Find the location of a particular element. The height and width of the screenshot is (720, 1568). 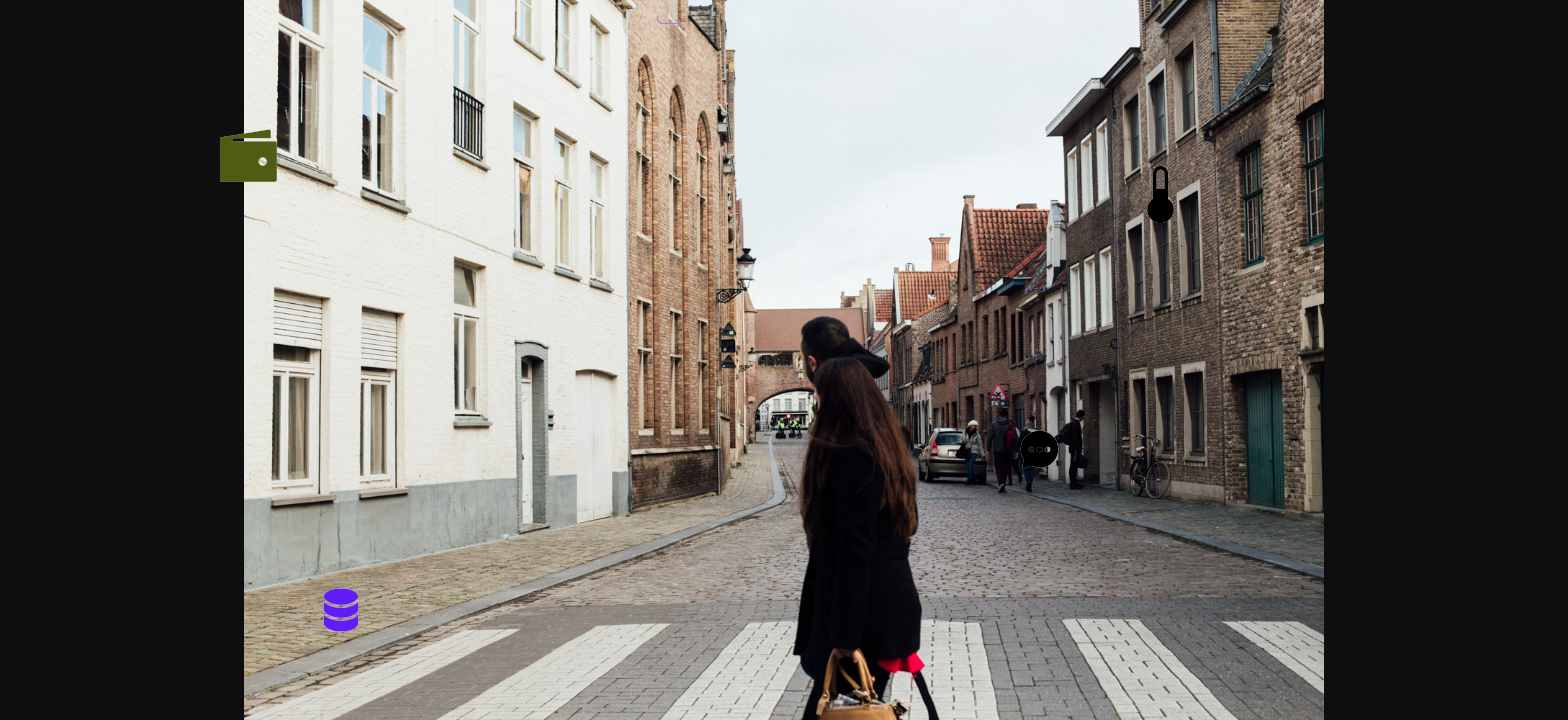

access your wallet or payment methods is located at coordinates (248, 157).